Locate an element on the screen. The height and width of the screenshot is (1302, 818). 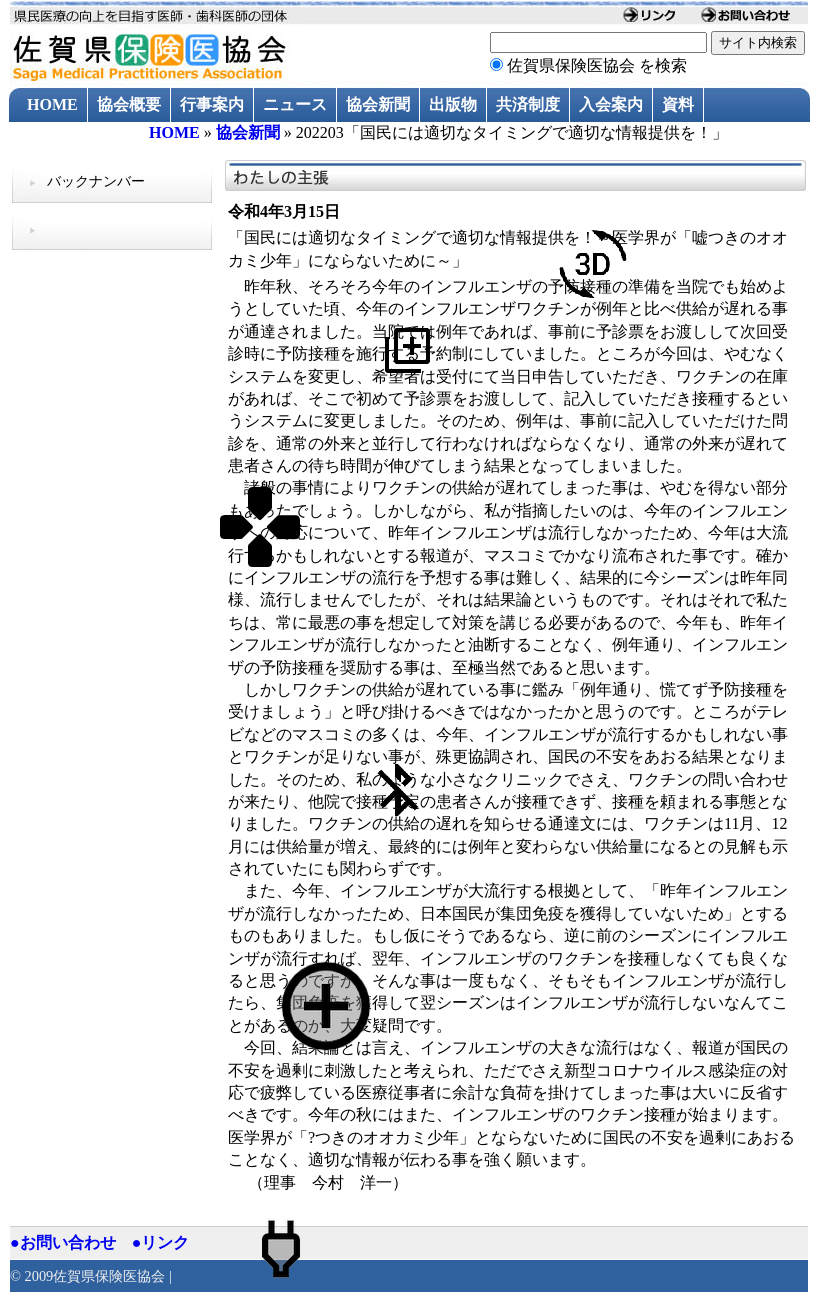
bluetooth is currently disabled is located at coordinates (398, 790).